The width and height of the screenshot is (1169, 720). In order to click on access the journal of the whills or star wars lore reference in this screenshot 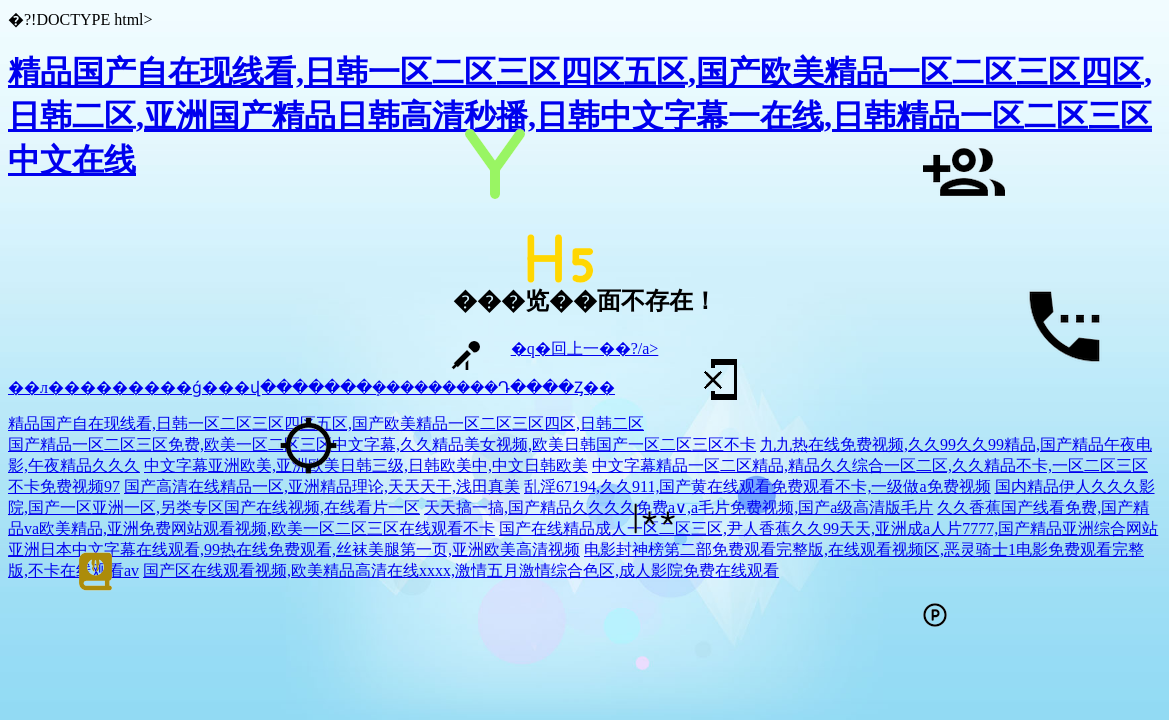, I will do `click(95, 571)`.